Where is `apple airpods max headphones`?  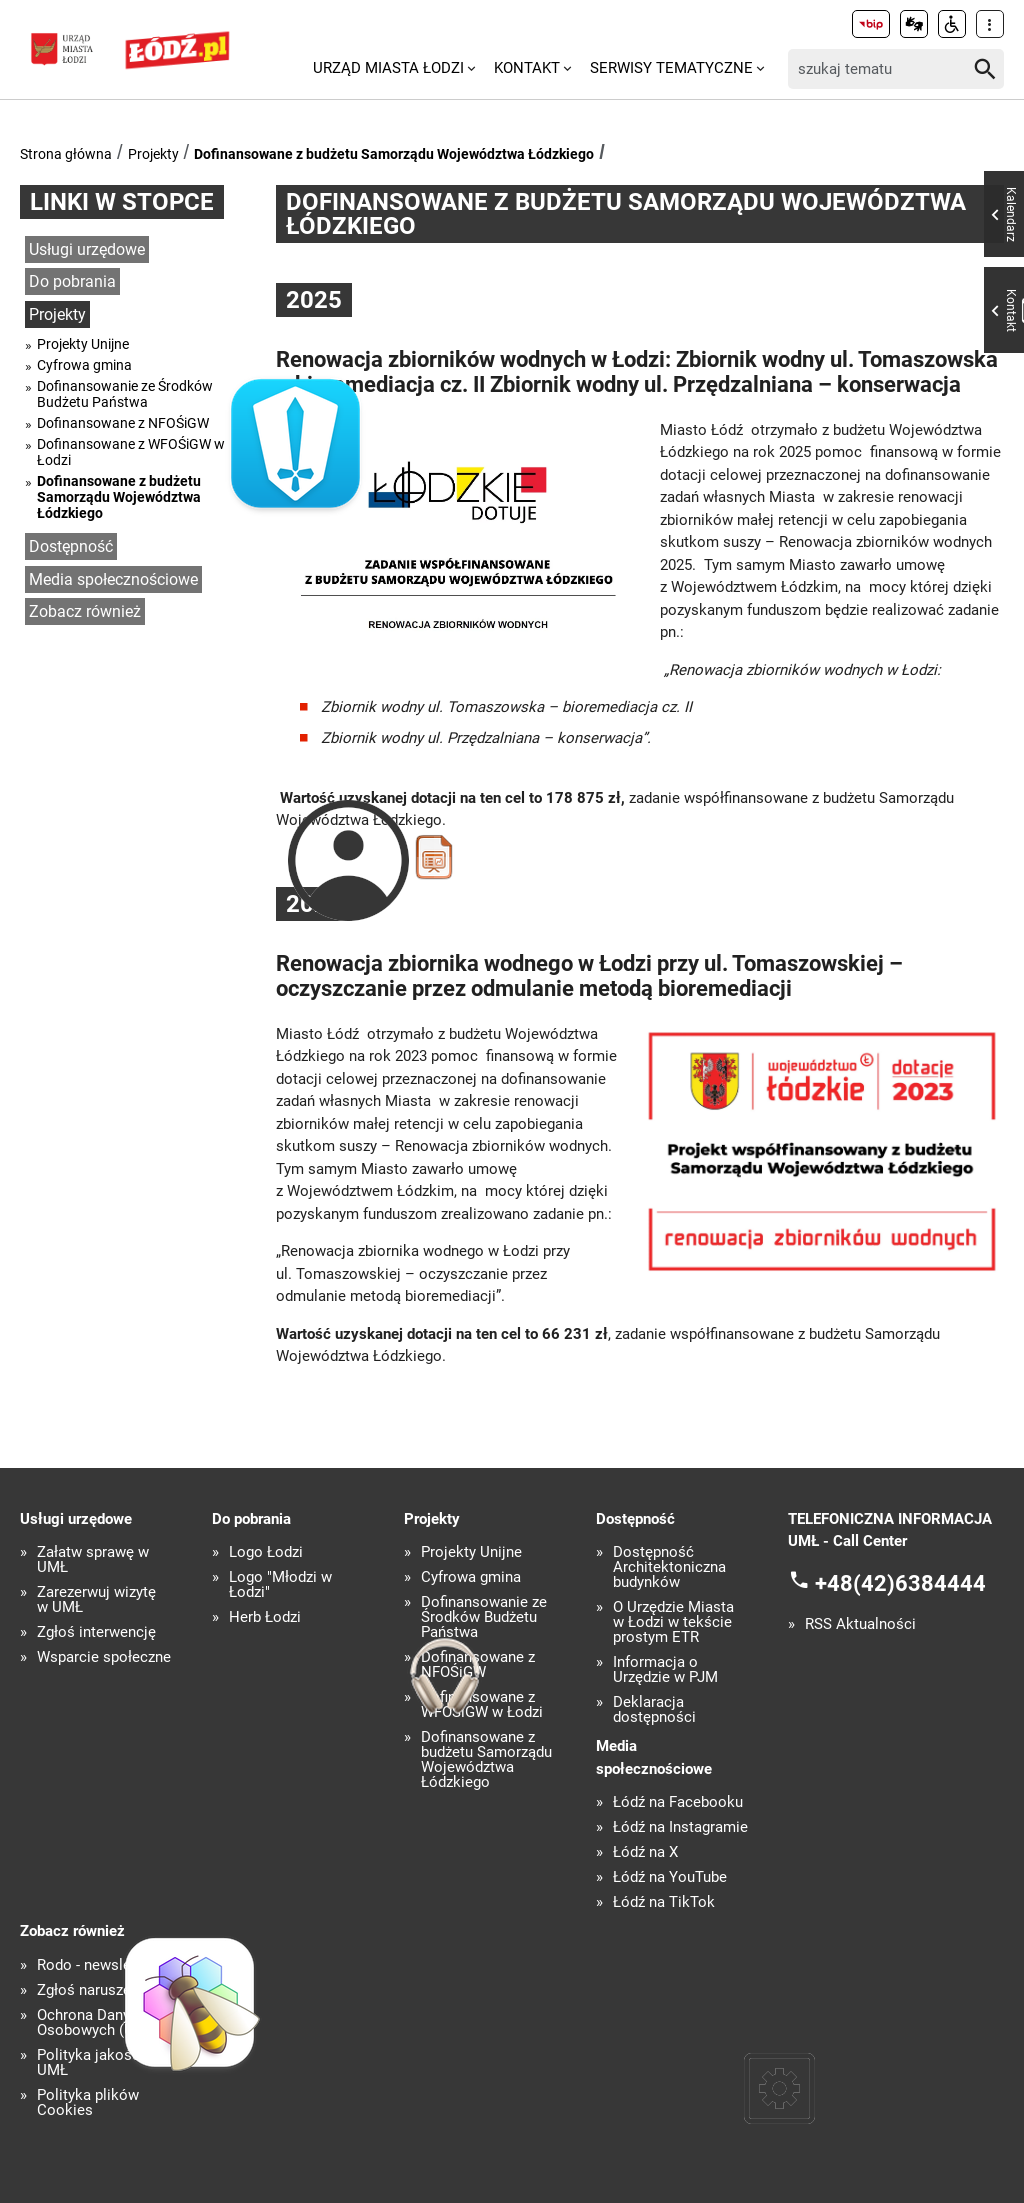 apple airpods max headphones is located at coordinates (445, 1676).